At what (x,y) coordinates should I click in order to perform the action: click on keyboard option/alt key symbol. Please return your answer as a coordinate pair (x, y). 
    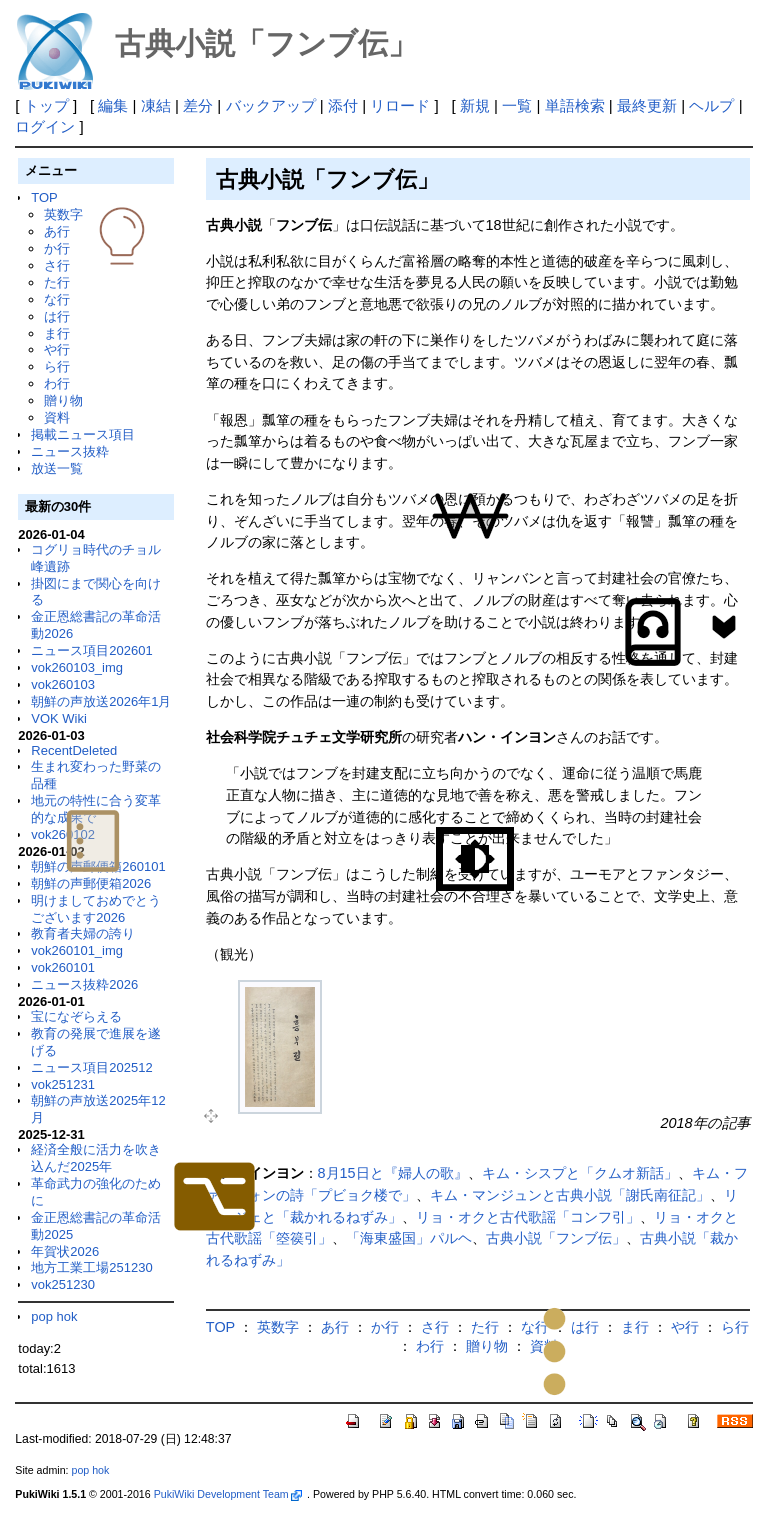
    Looking at the image, I should click on (214, 1196).